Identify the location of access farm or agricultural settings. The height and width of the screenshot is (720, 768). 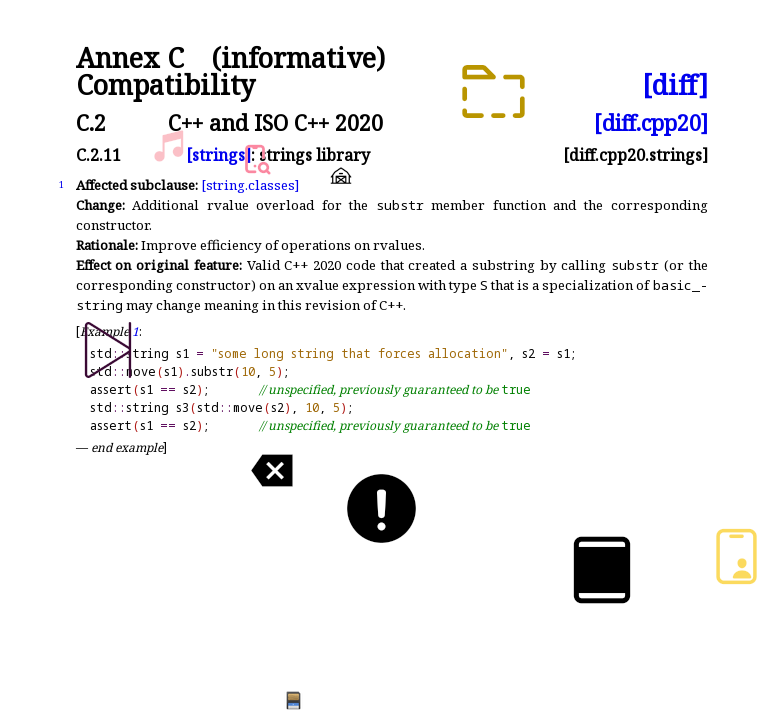
(341, 177).